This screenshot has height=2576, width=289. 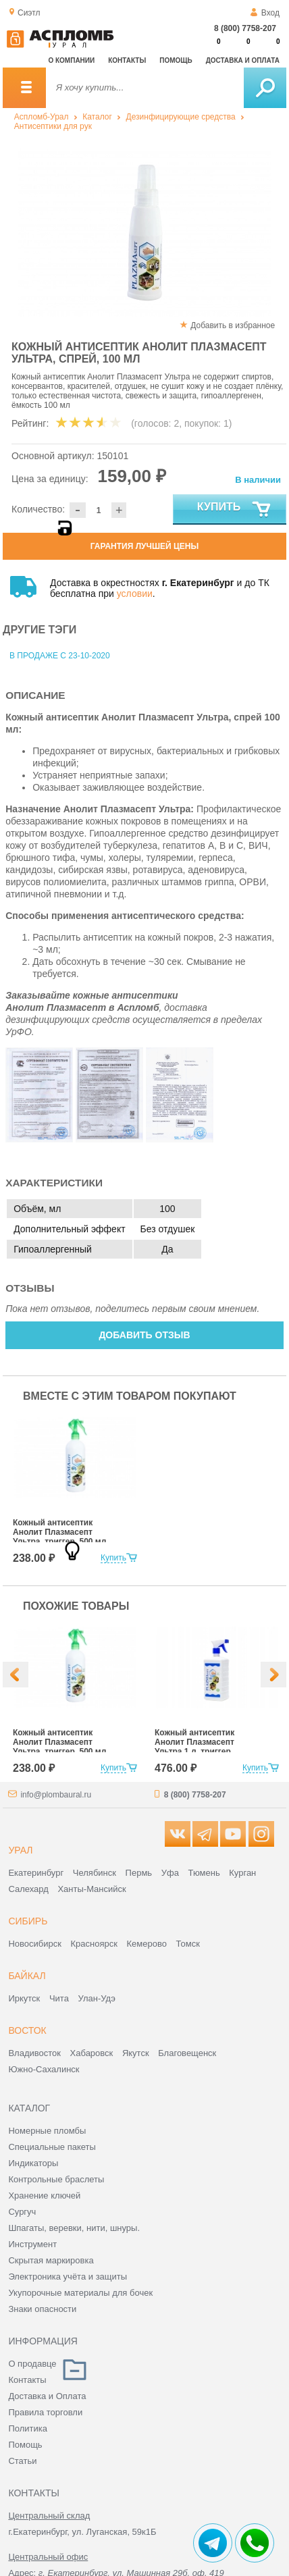 What do you see at coordinates (65, 528) in the screenshot?
I see `open MetaGer search engine` at bounding box center [65, 528].